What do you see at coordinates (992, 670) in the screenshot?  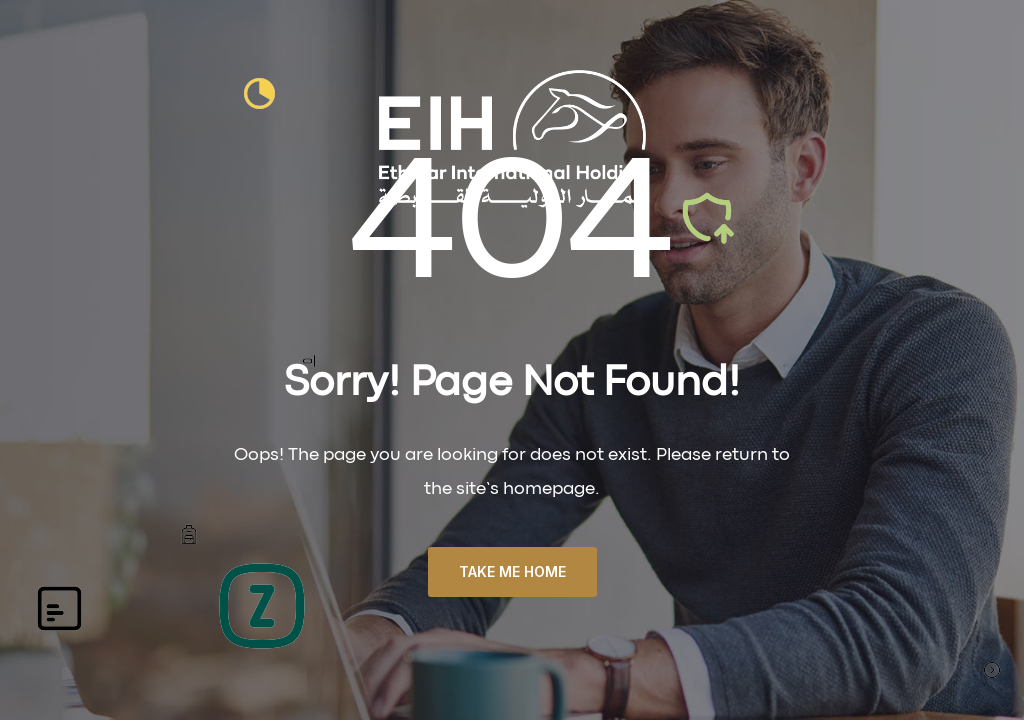 I see `go to next item or screen` at bounding box center [992, 670].